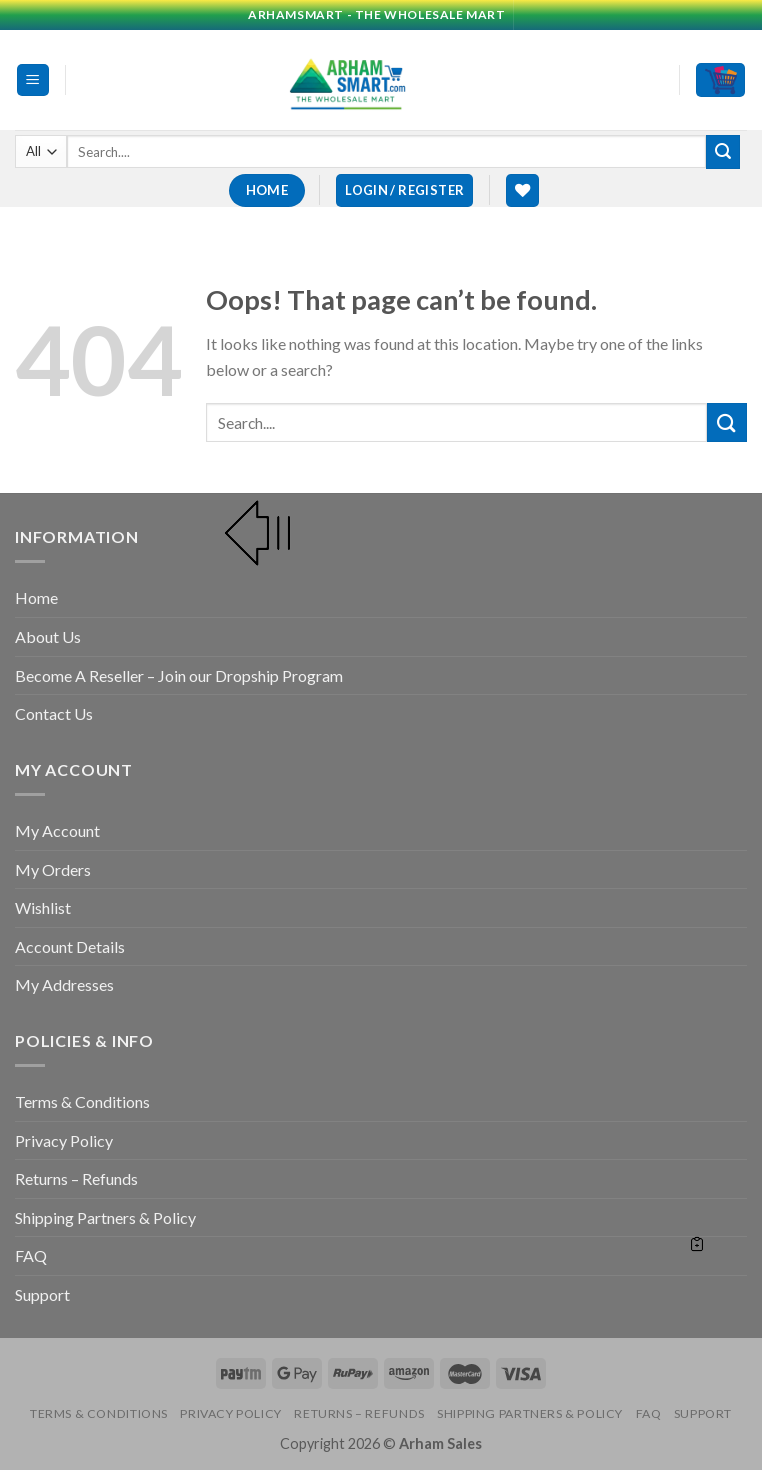 The image size is (762, 1470). What do you see at coordinates (697, 1244) in the screenshot?
I see `view medical report or health records` at bounding box center [697, 1244].